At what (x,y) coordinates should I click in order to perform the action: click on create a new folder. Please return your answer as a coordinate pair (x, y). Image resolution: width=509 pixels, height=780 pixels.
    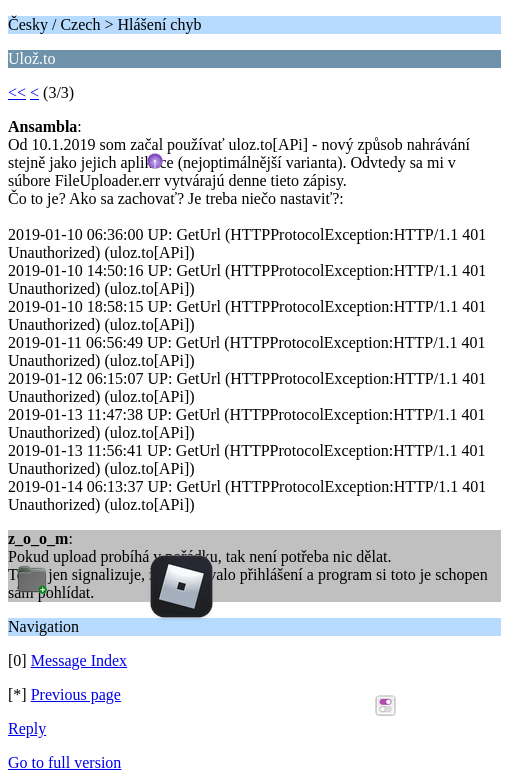
    Looking at the image, I should click on (32, 579).